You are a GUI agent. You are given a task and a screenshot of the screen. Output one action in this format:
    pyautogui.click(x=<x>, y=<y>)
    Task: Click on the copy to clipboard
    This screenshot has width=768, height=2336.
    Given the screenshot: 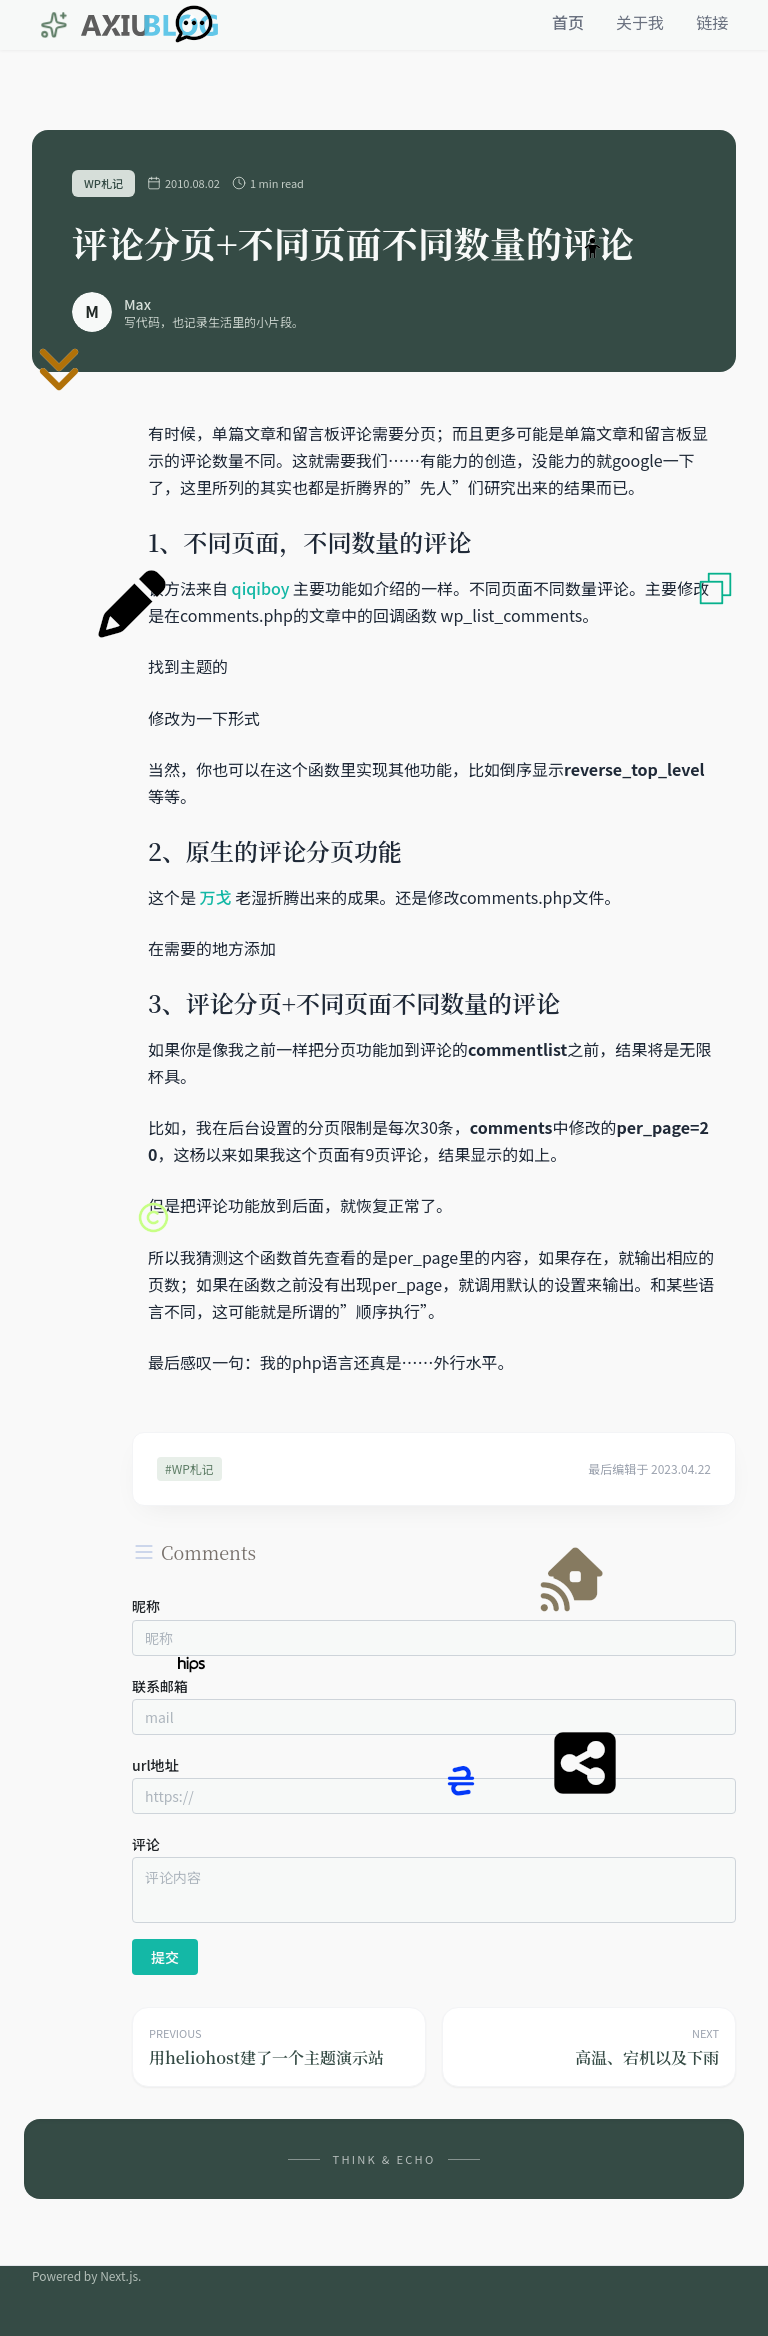 What is the action you would take?
    pyautogui.click(x=715, y=588)
    